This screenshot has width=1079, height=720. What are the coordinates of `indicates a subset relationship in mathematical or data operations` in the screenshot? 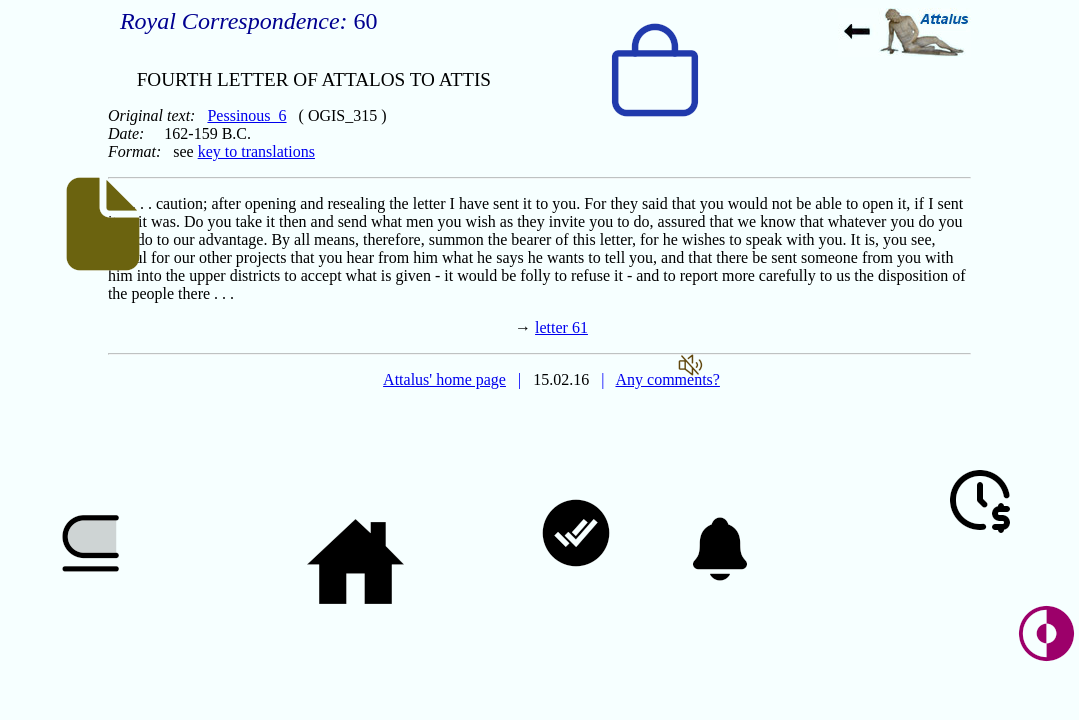 It's located at (92, 542).